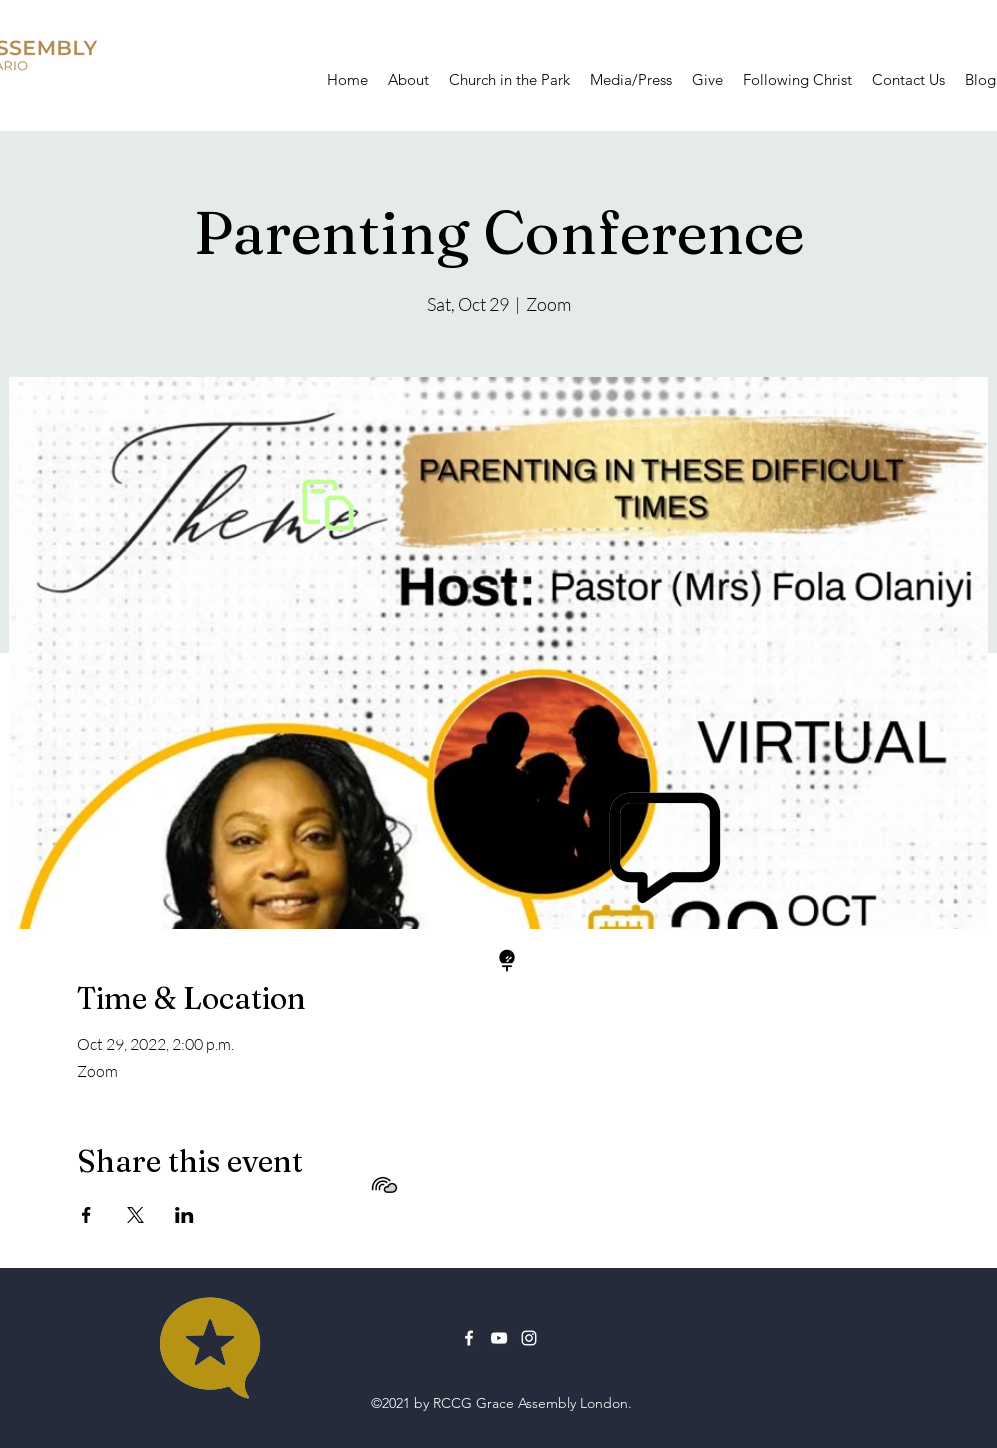 This screenshot has height=1448, width=997. What do you see at coordinates (210, 1348) in the screenshot?
I see `micro.blog social platform logo` at bounding box center [210, 1348].